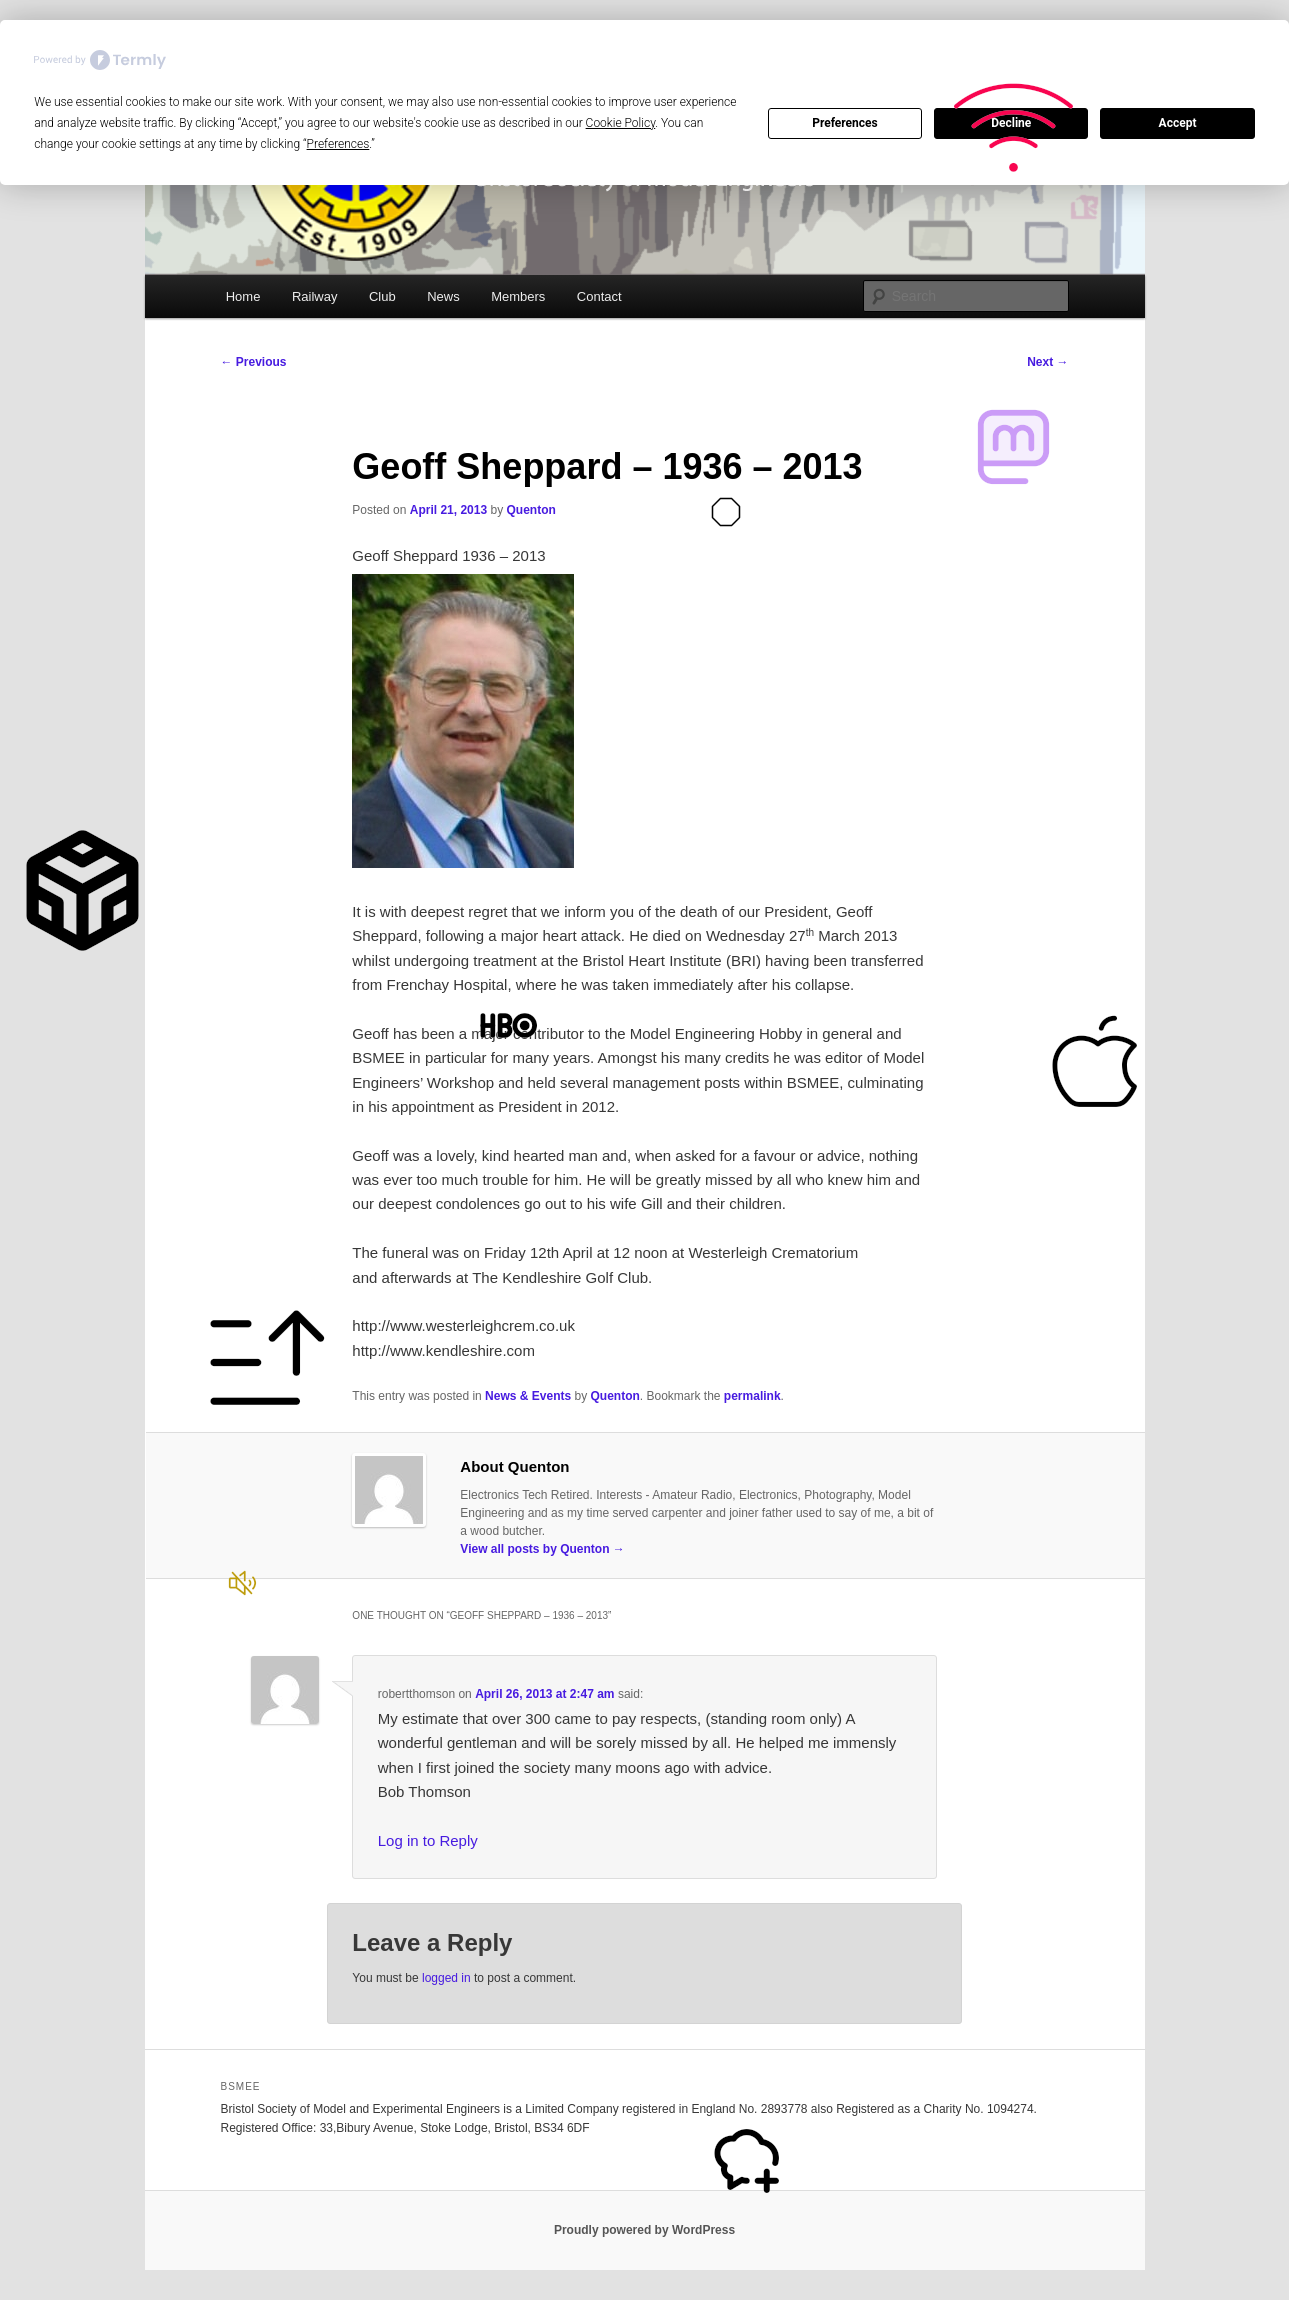  What do you see at coordinates (1013, 125) in the screenshot?
I see `indicates strong wifi signal strength` at bounding box center [1013, 125].